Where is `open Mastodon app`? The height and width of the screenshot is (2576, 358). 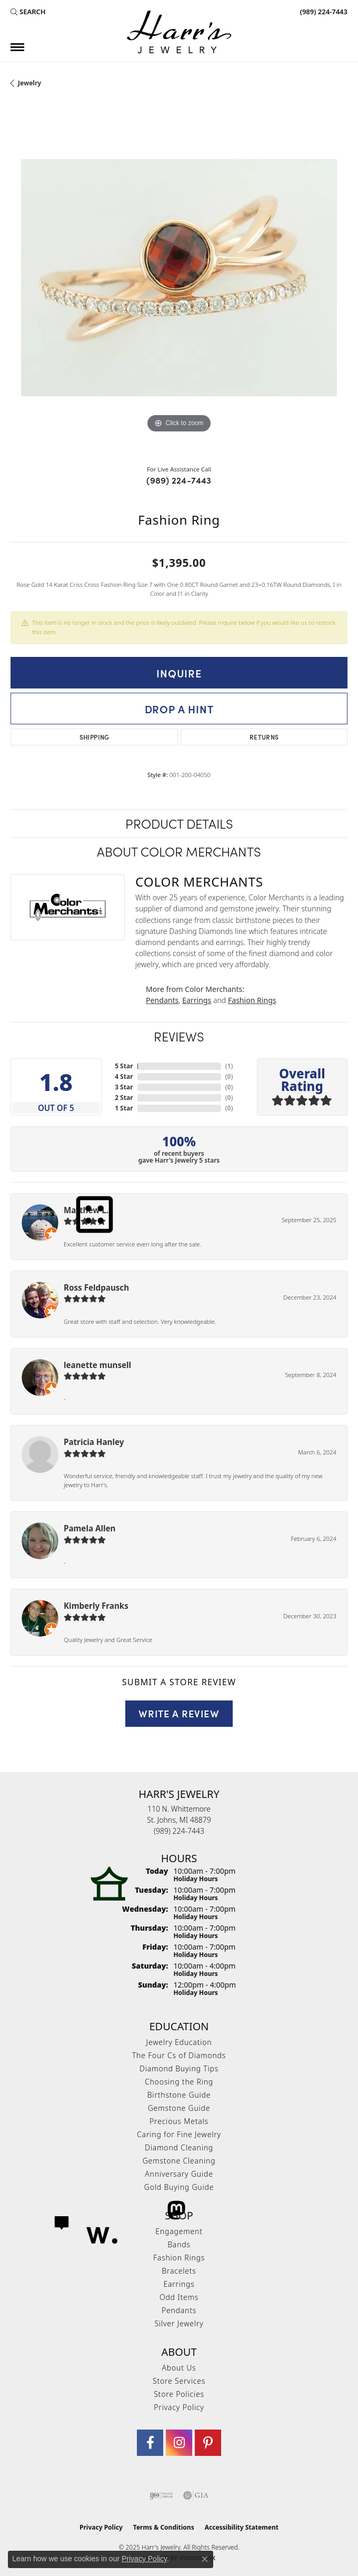 open Mastodon app is located at coordinates (176, 2210).